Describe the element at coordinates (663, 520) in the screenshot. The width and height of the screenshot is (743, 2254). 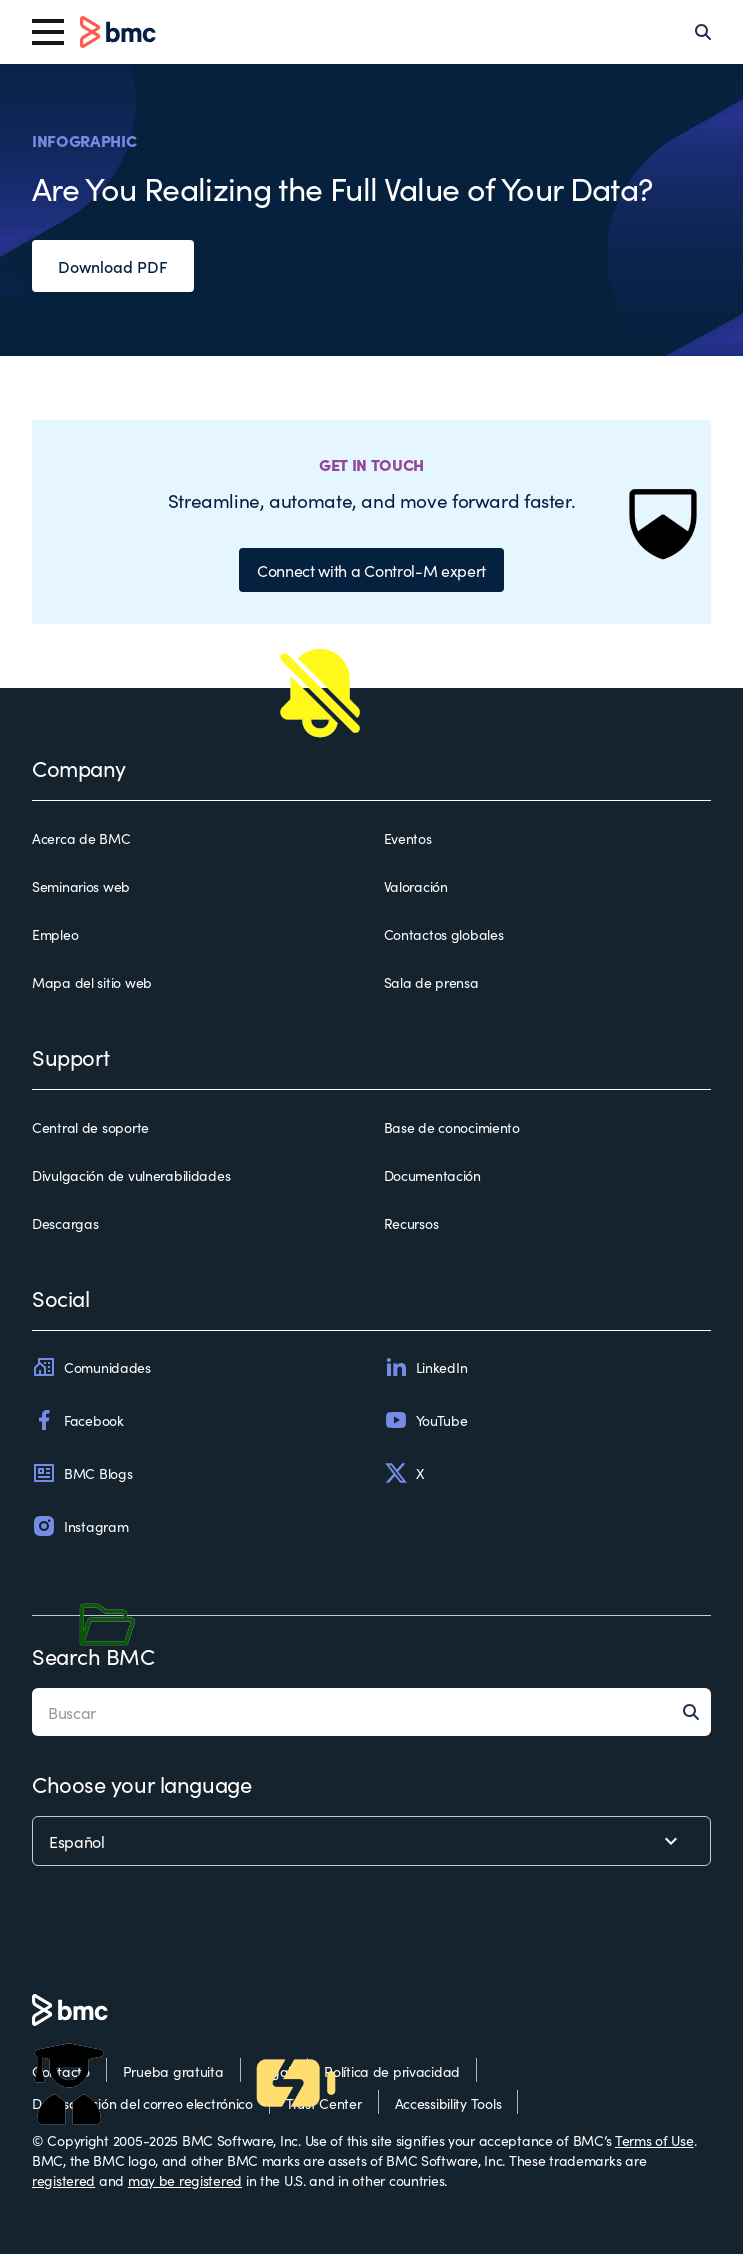
I see `access security or protection settings` at that location.